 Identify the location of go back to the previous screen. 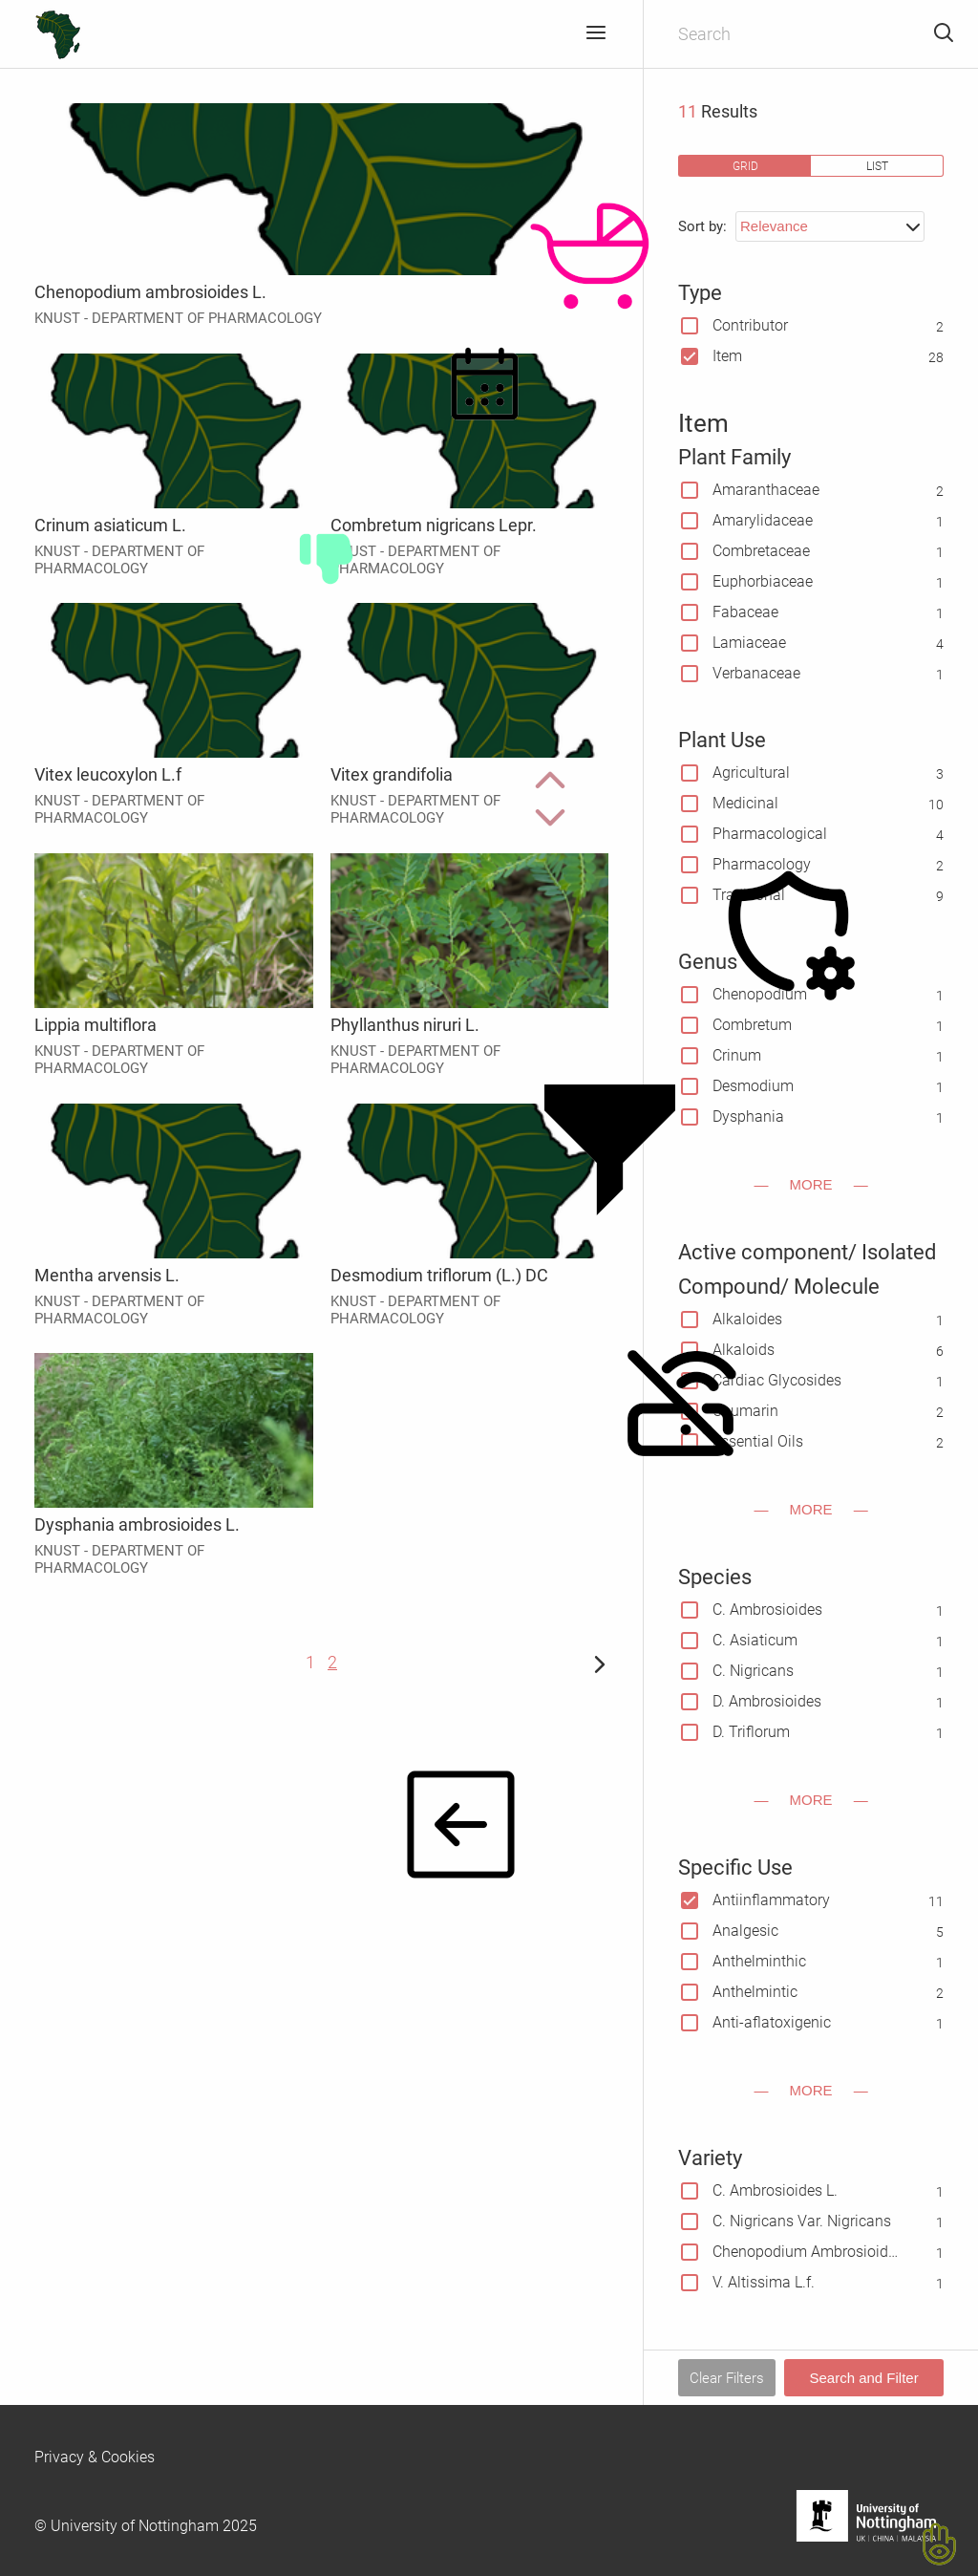
(460, 1824).